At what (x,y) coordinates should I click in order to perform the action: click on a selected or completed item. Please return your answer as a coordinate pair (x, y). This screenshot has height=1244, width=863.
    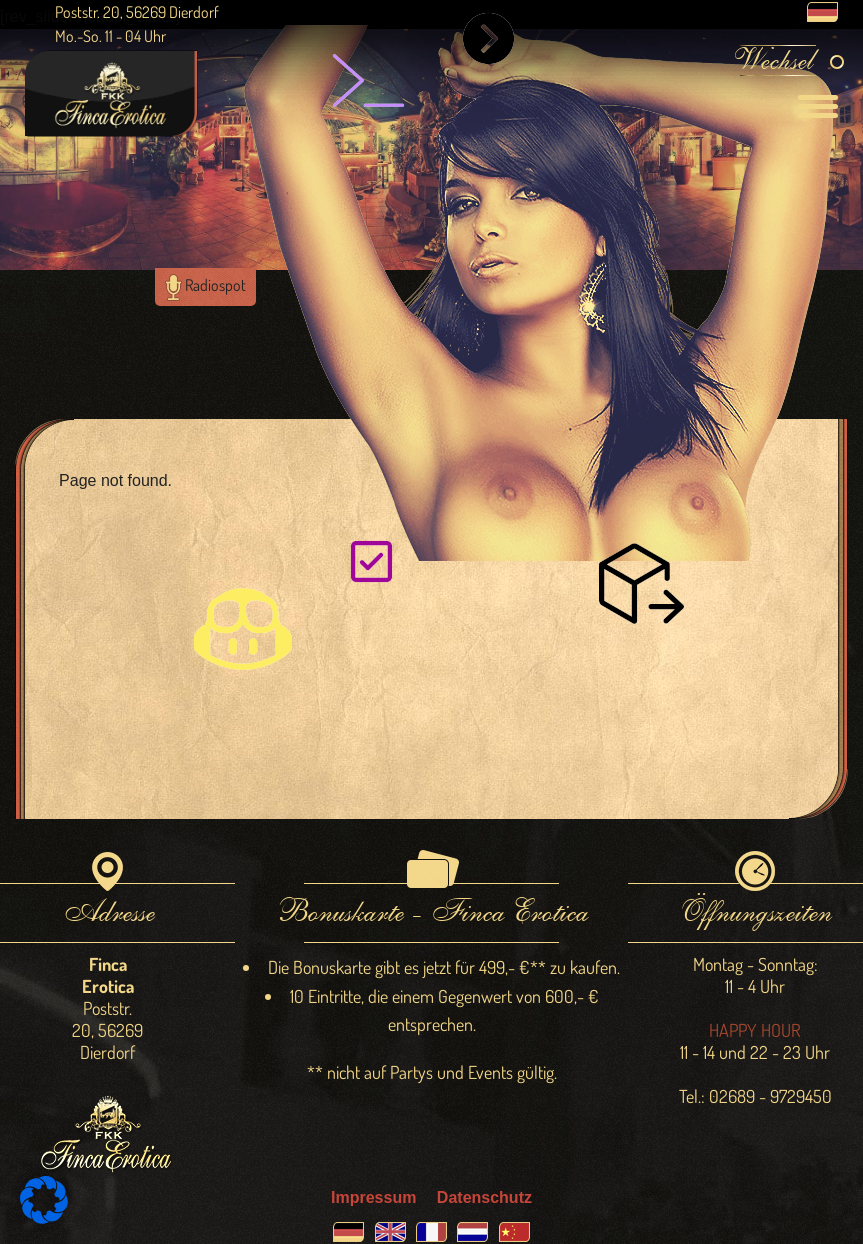
    Looking at the image, I should click on (371, 561).